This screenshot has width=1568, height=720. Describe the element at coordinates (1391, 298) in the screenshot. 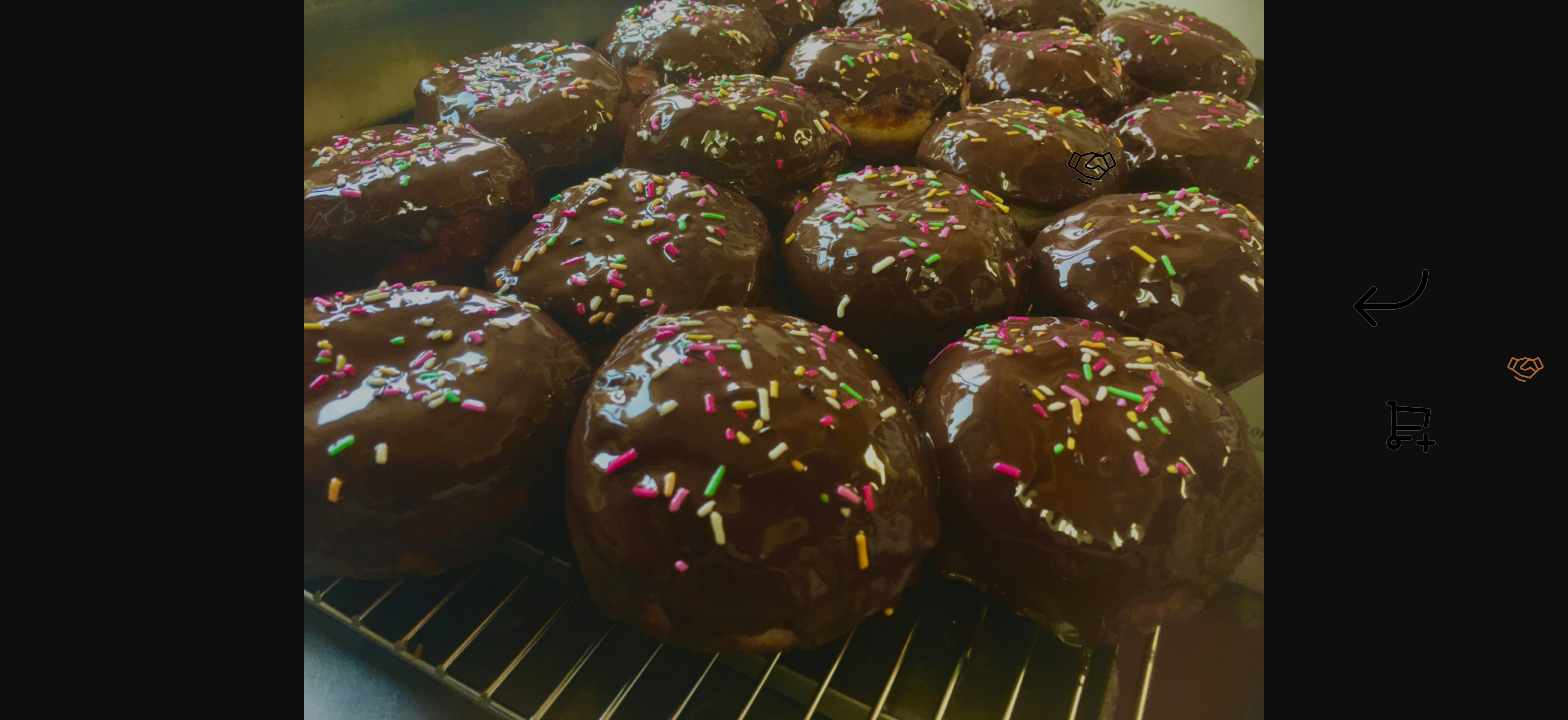

I see `reply to a message` at that location.